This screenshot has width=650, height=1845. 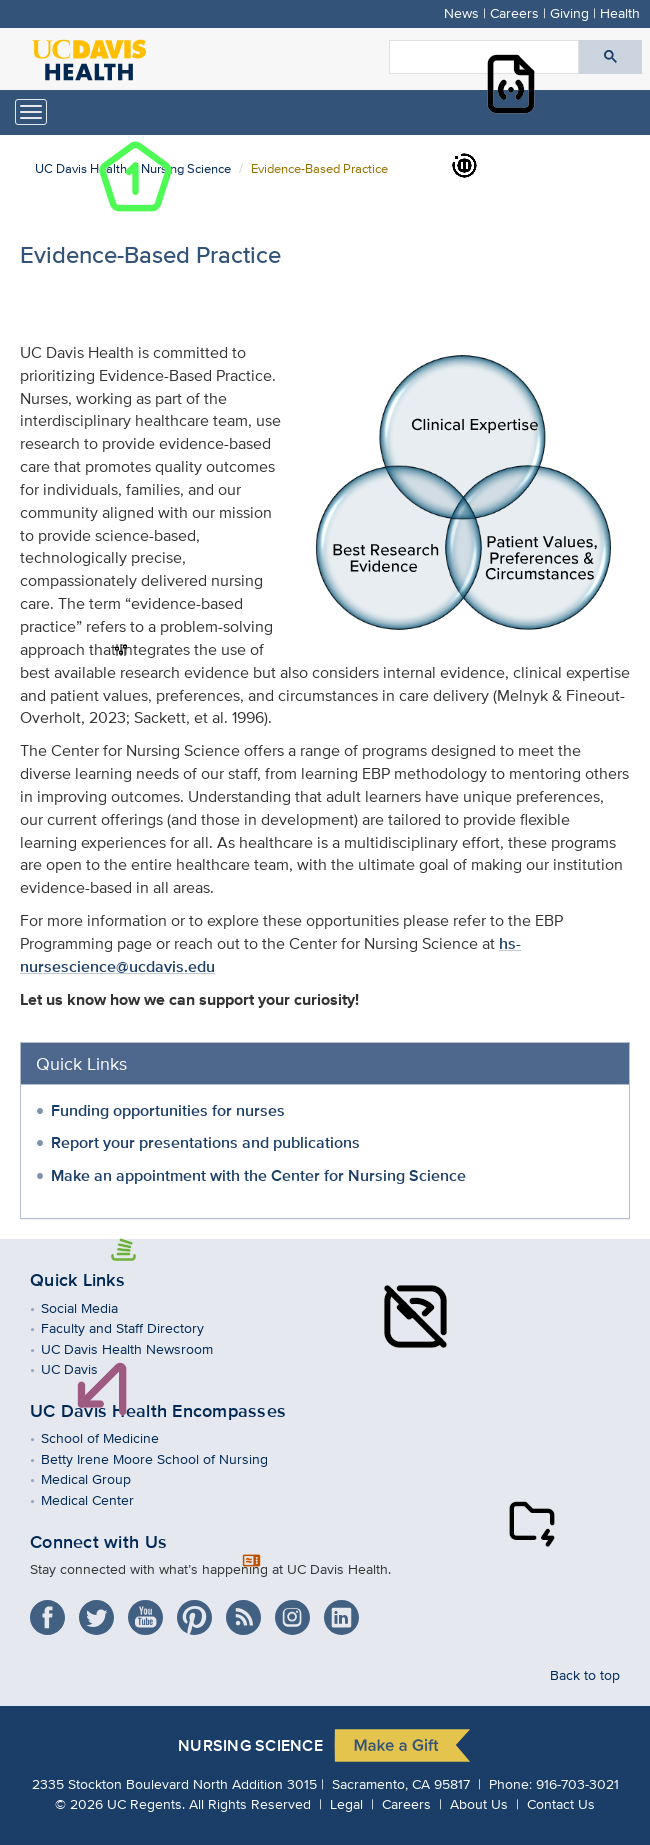 What do you see at coordinates (511, 84) in the screenshot?
I see `access a file with wireless or signal data` at bounding box center [511, 84].